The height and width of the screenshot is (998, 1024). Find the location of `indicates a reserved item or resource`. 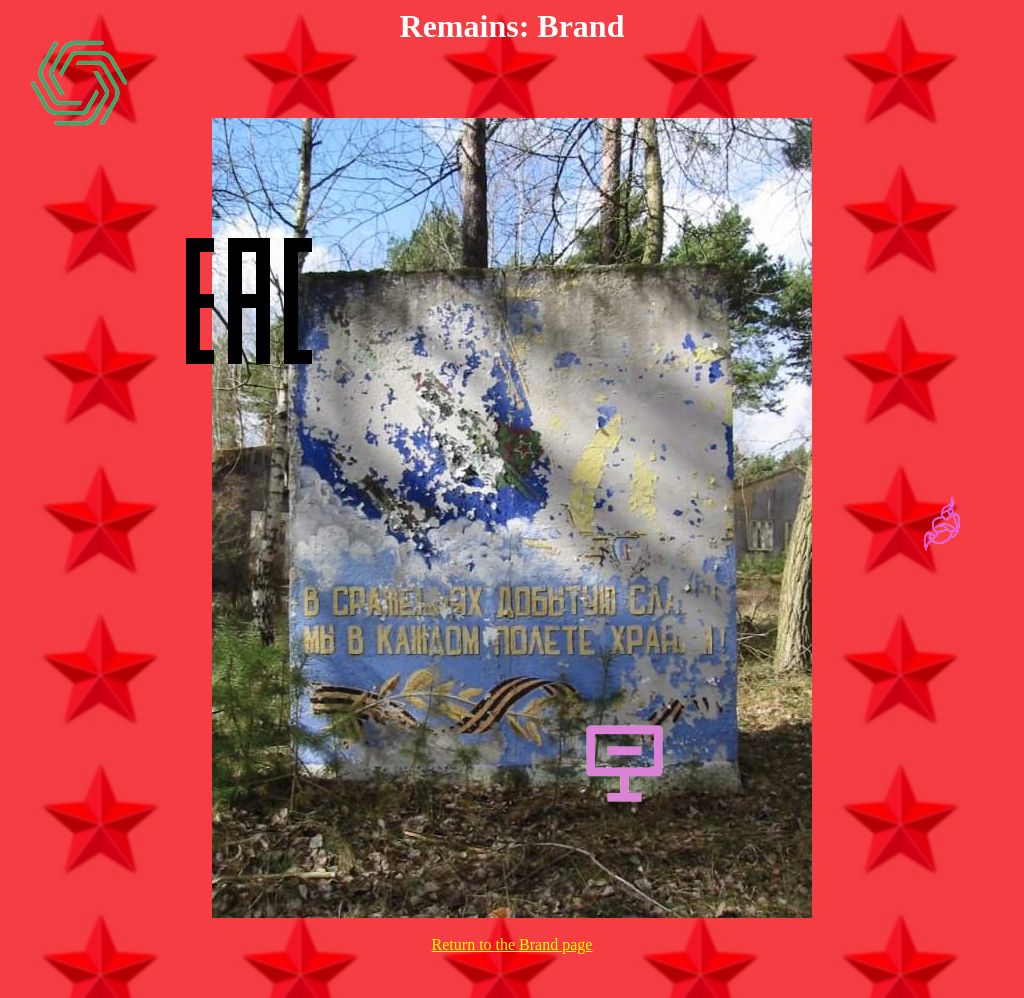

indicates a reserved item or resource is located at coordinates (624, 763).